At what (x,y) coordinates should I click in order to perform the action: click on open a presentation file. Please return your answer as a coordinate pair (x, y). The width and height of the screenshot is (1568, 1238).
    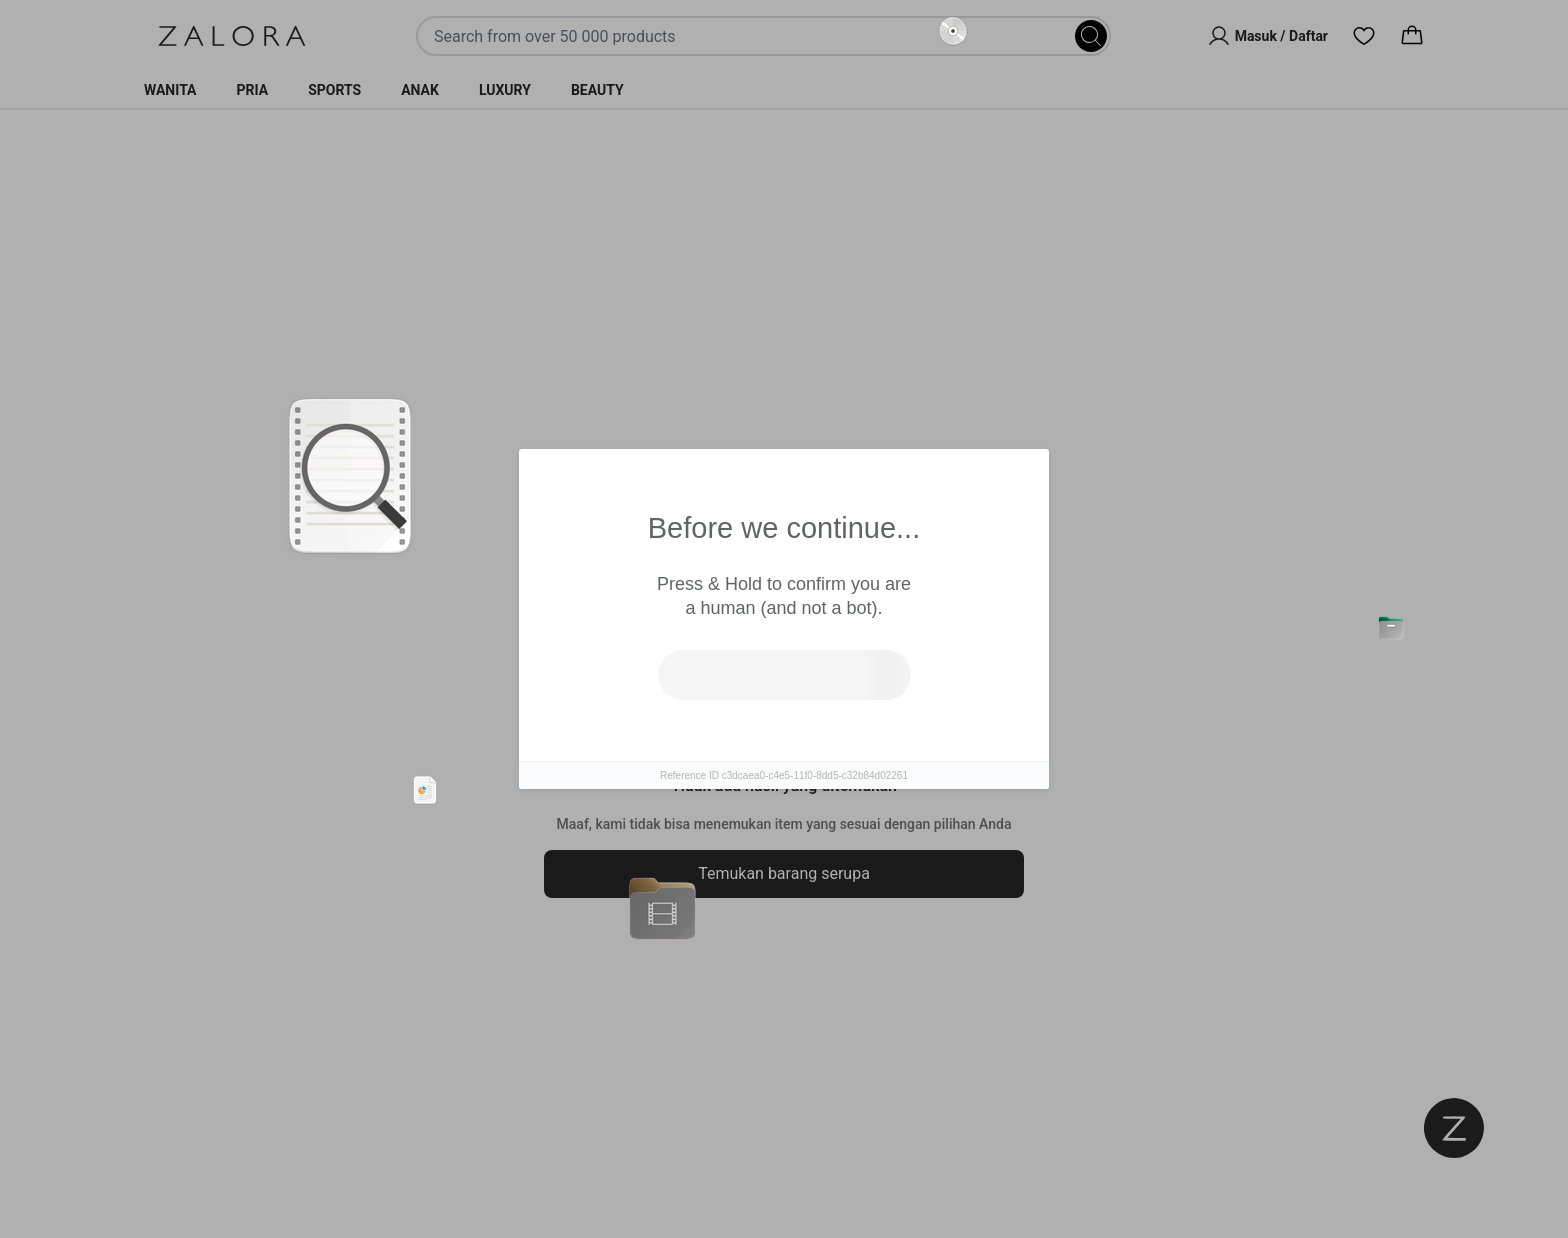
    Looking at the image, I should click on (425, 790).